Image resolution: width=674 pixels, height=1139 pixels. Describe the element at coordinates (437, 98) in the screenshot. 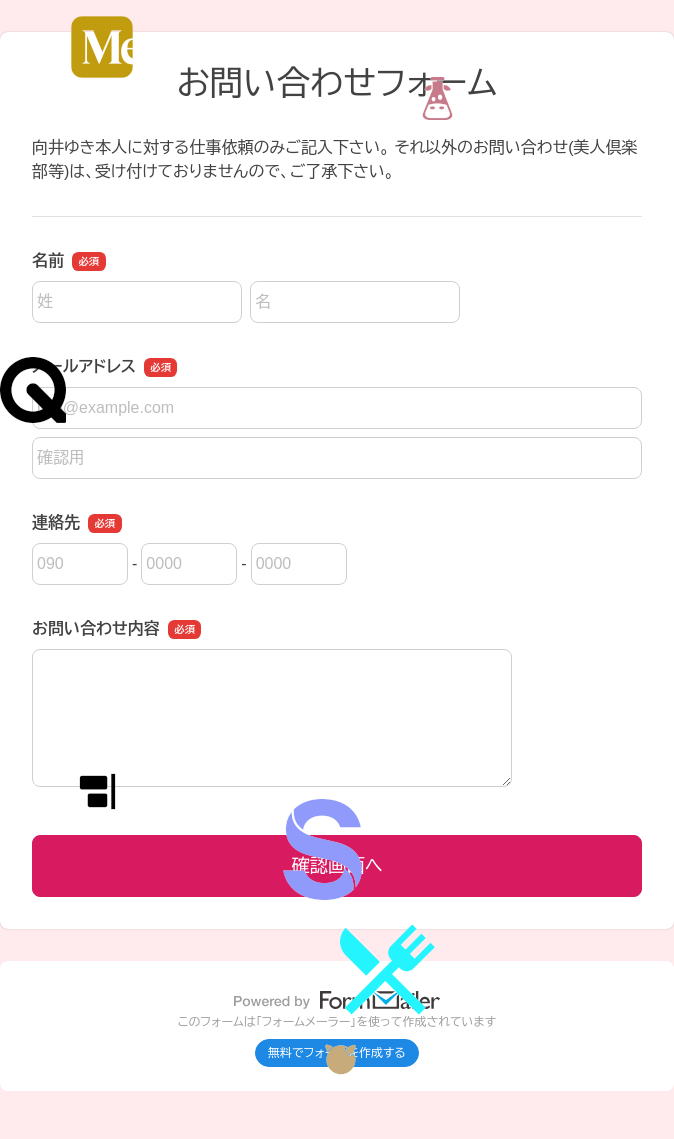

I see `i18next internationalization library logo` at that location.